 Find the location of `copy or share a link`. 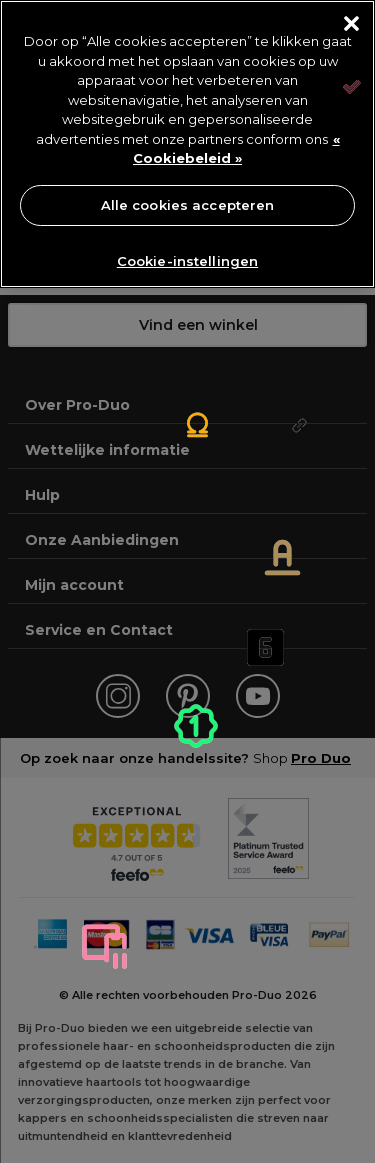

copy or share a link is located at coordinates (299, 425).